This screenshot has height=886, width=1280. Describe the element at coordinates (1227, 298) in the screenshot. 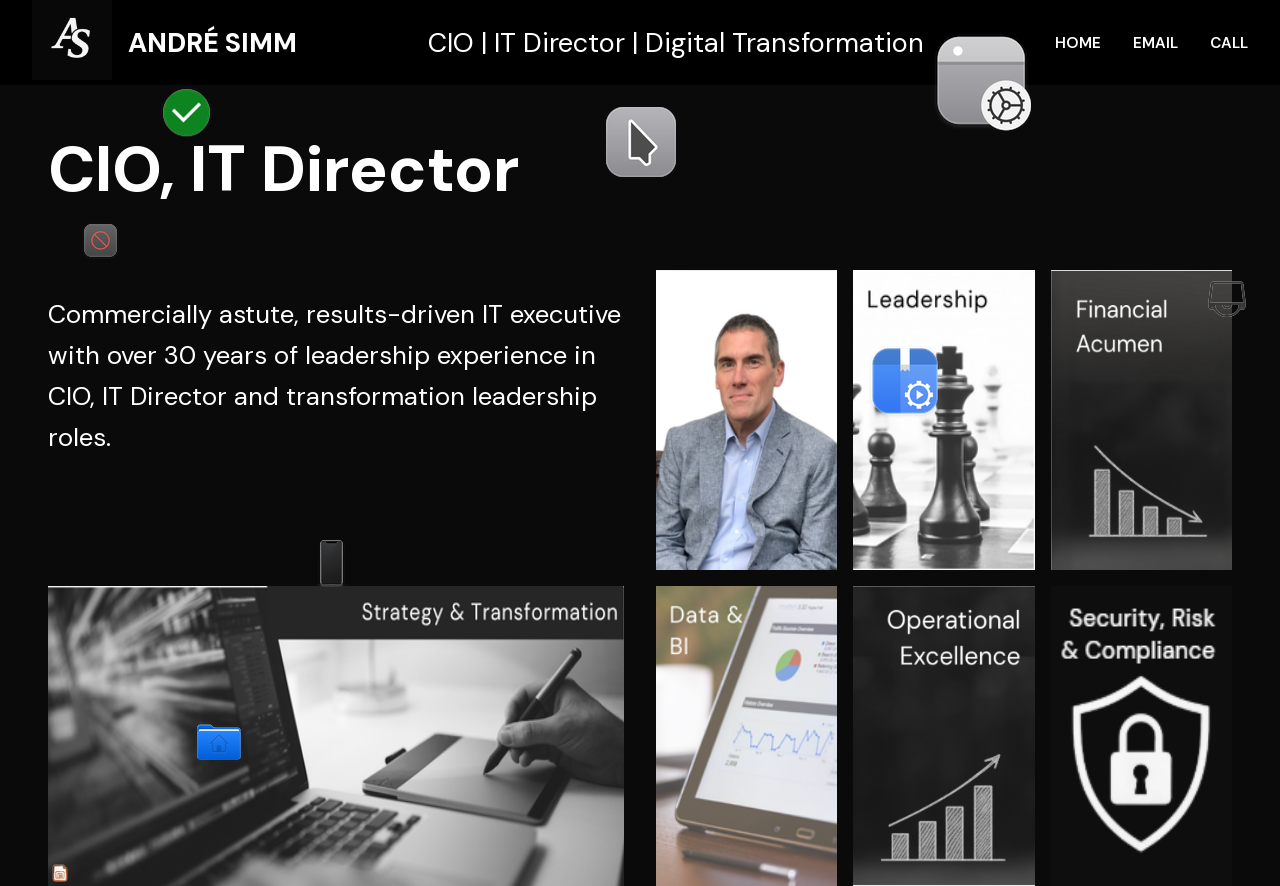

I see `access optical disc drive` at that location.